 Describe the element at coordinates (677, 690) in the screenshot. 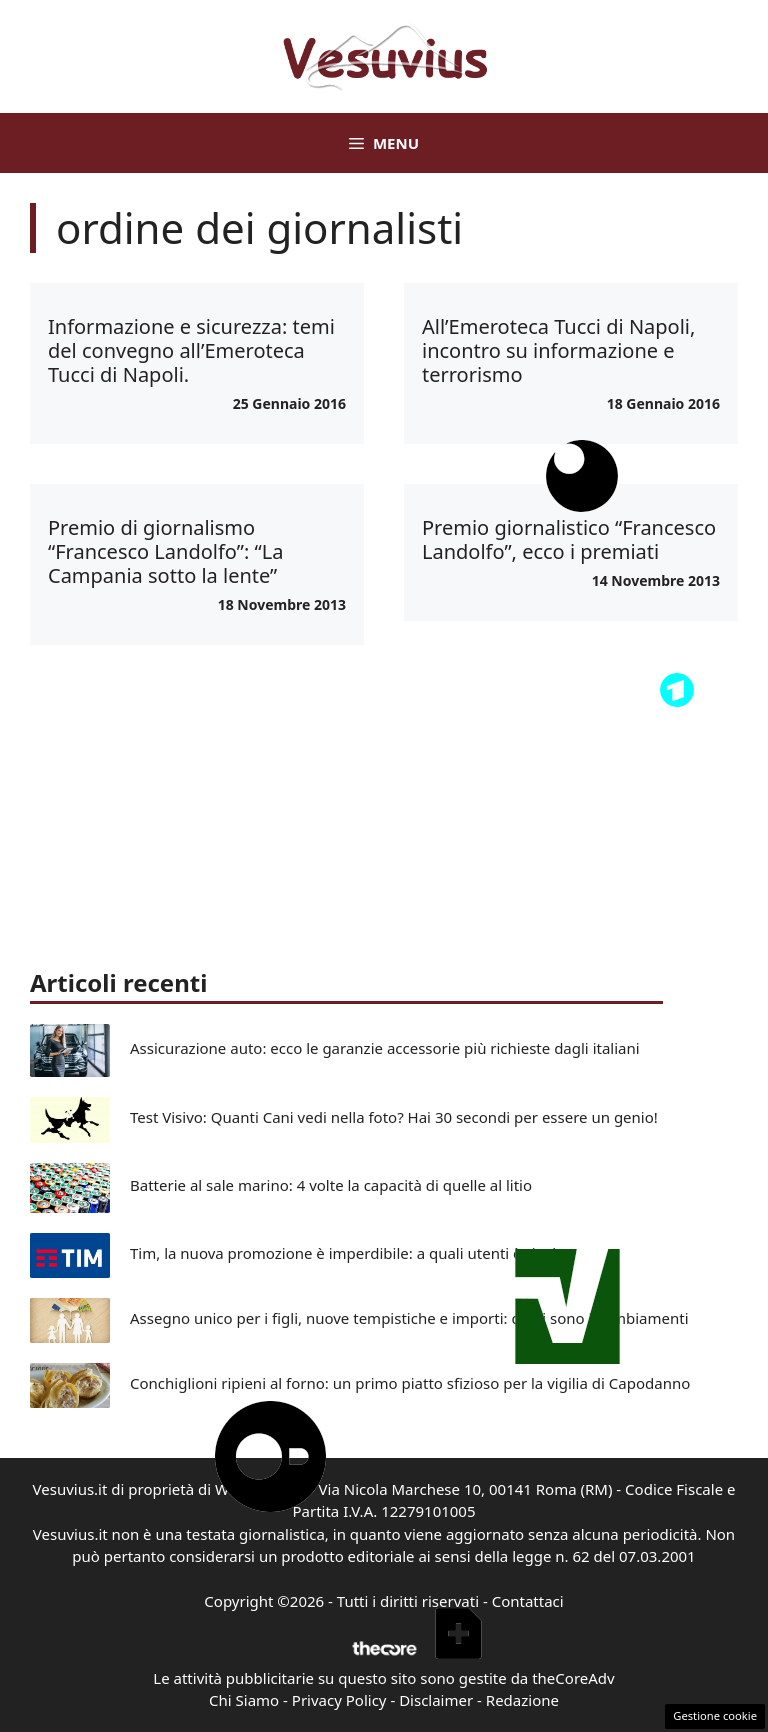

I see `das erste german television network logo` at that location.